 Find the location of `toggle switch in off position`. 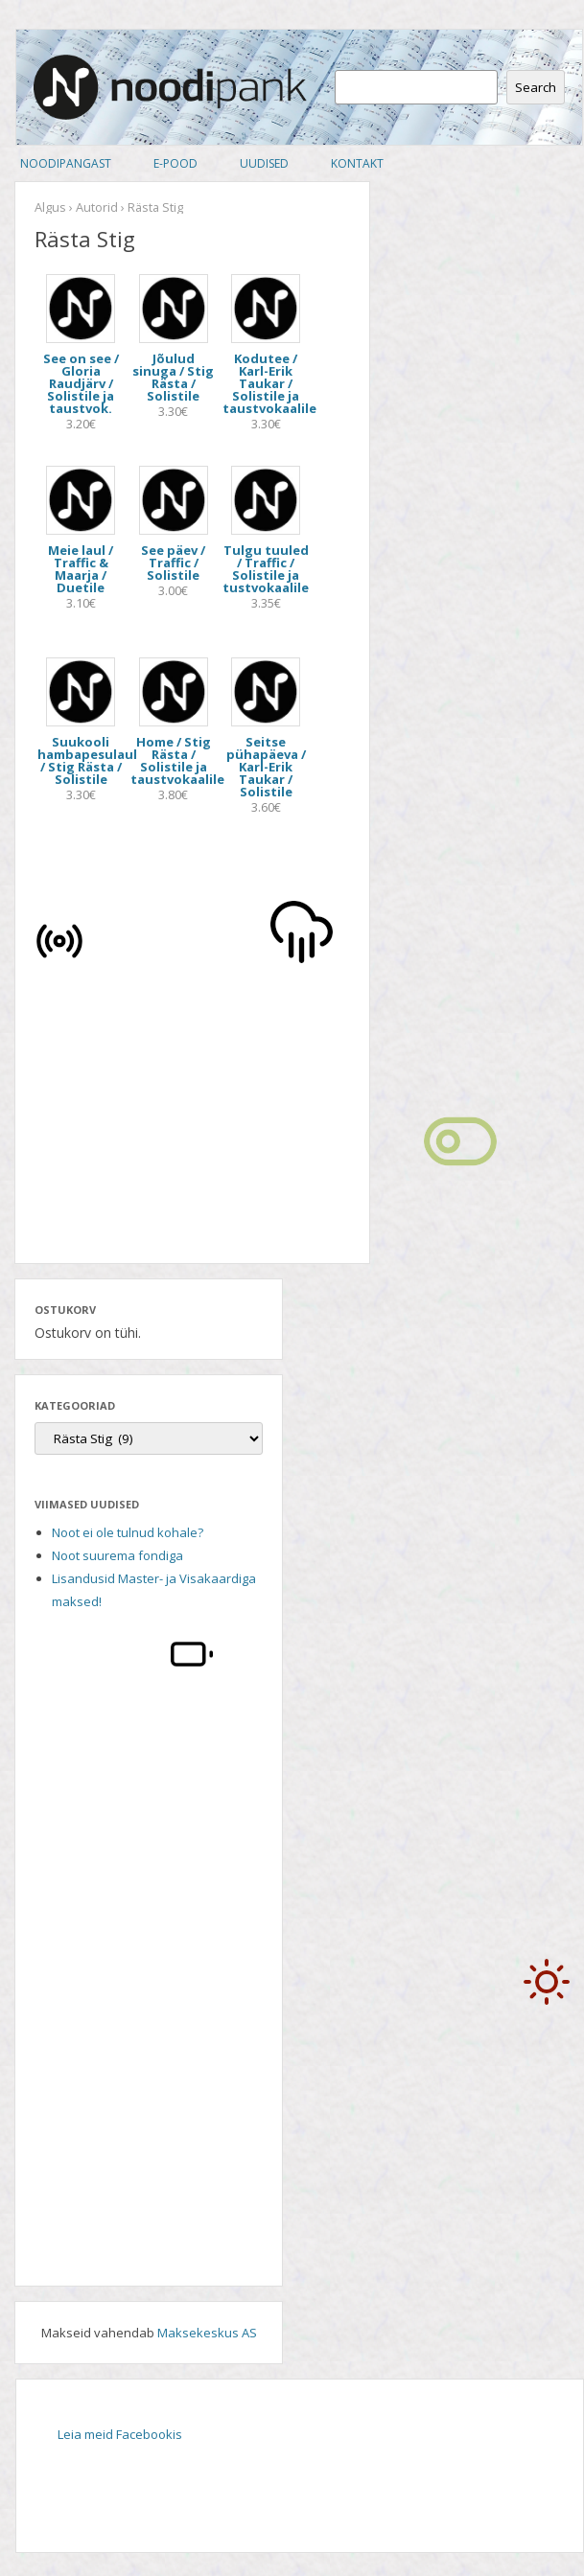

toggle switch in off position is located at coordinates (460, 1141).